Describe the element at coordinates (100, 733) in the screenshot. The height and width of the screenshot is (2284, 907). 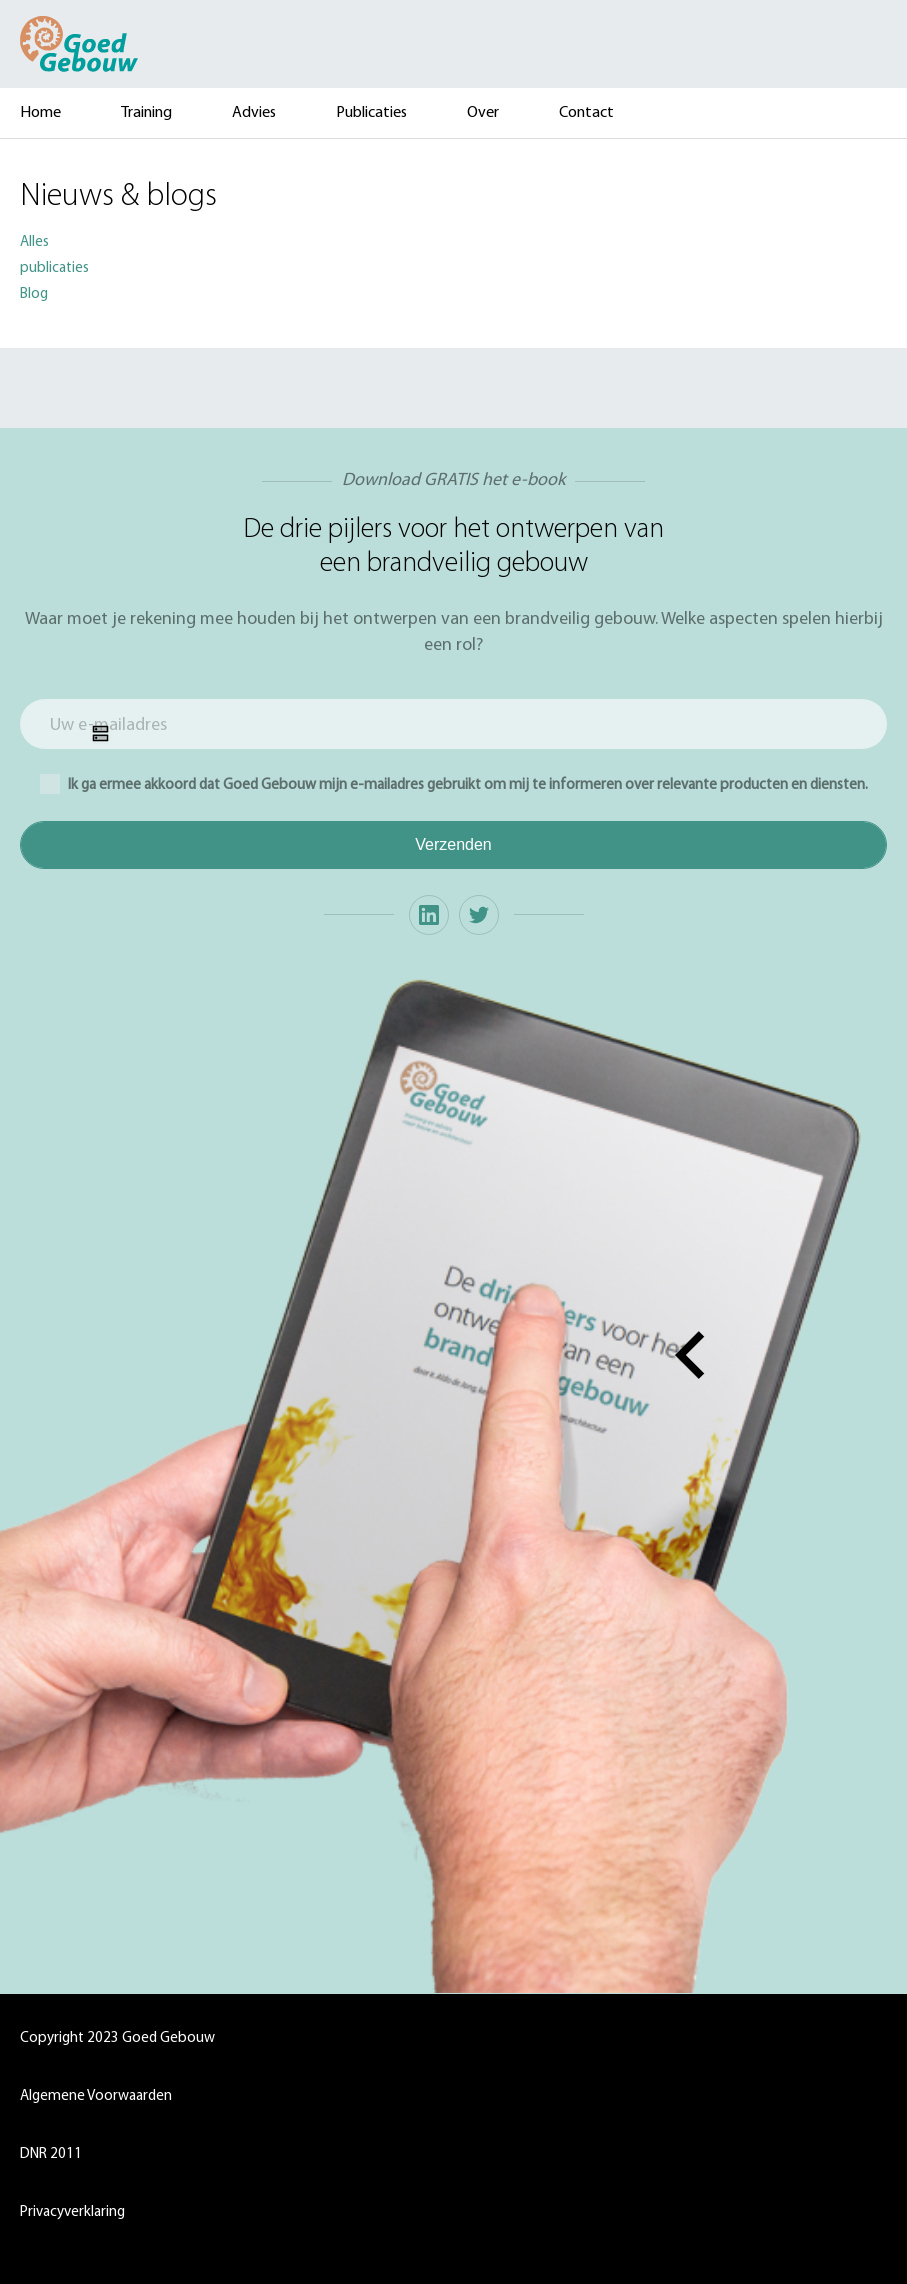
I see `access server or DNS settings` at that location.